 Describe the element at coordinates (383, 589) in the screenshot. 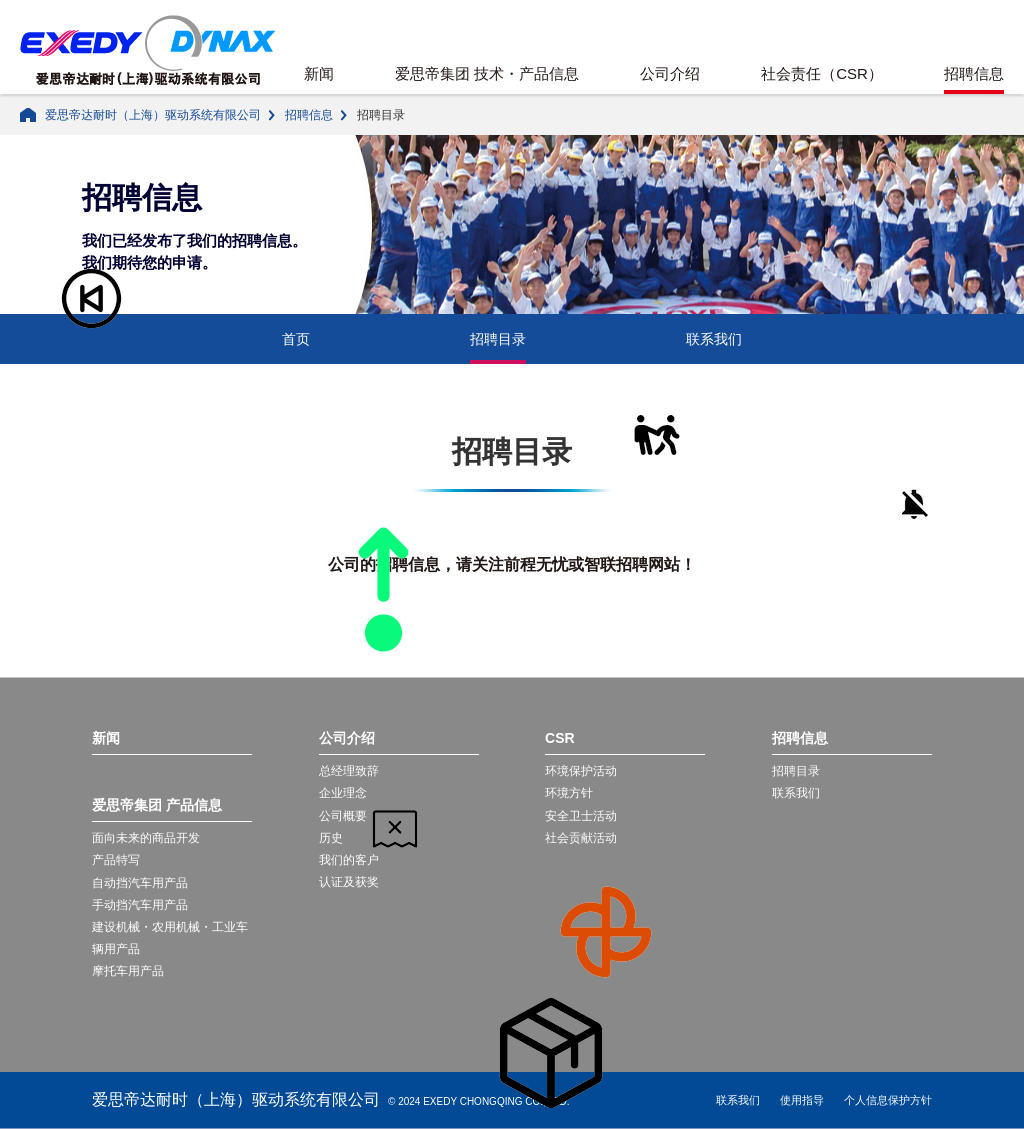

I see `move item up in a list` at that location.